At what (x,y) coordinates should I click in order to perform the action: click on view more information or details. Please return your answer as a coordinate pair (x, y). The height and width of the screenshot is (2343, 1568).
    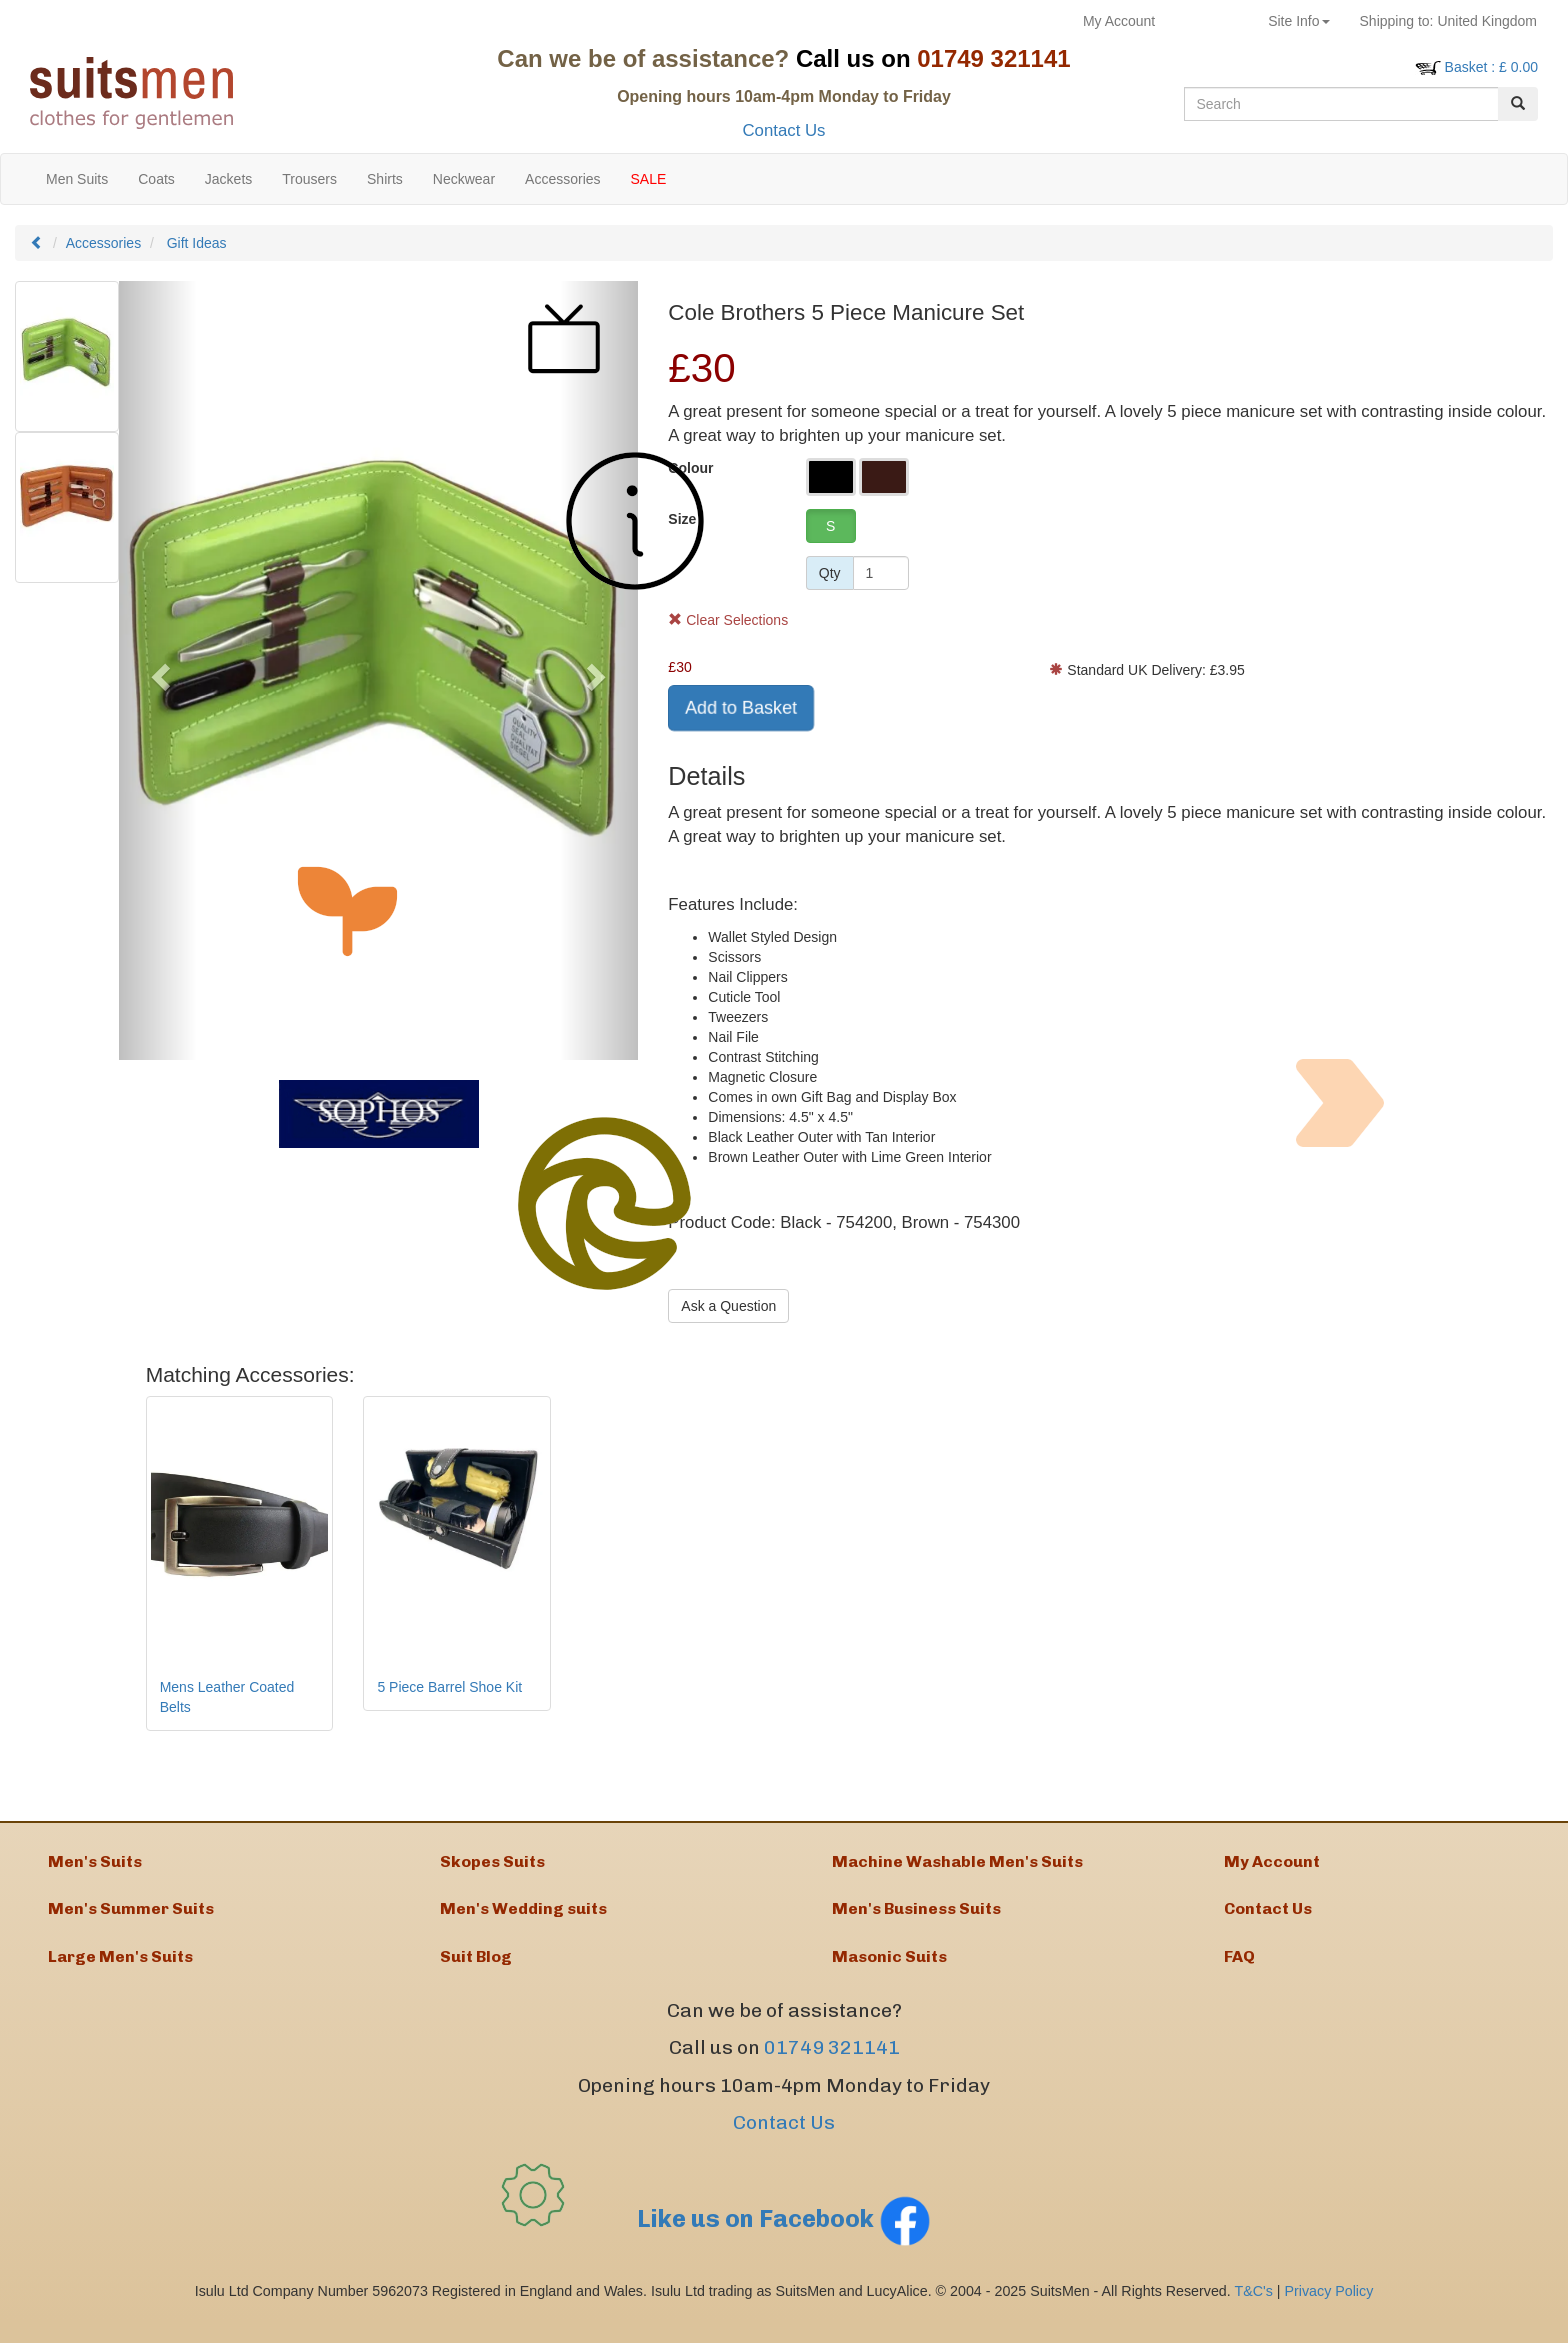
    Looking at the image, I should click on (635, 521).